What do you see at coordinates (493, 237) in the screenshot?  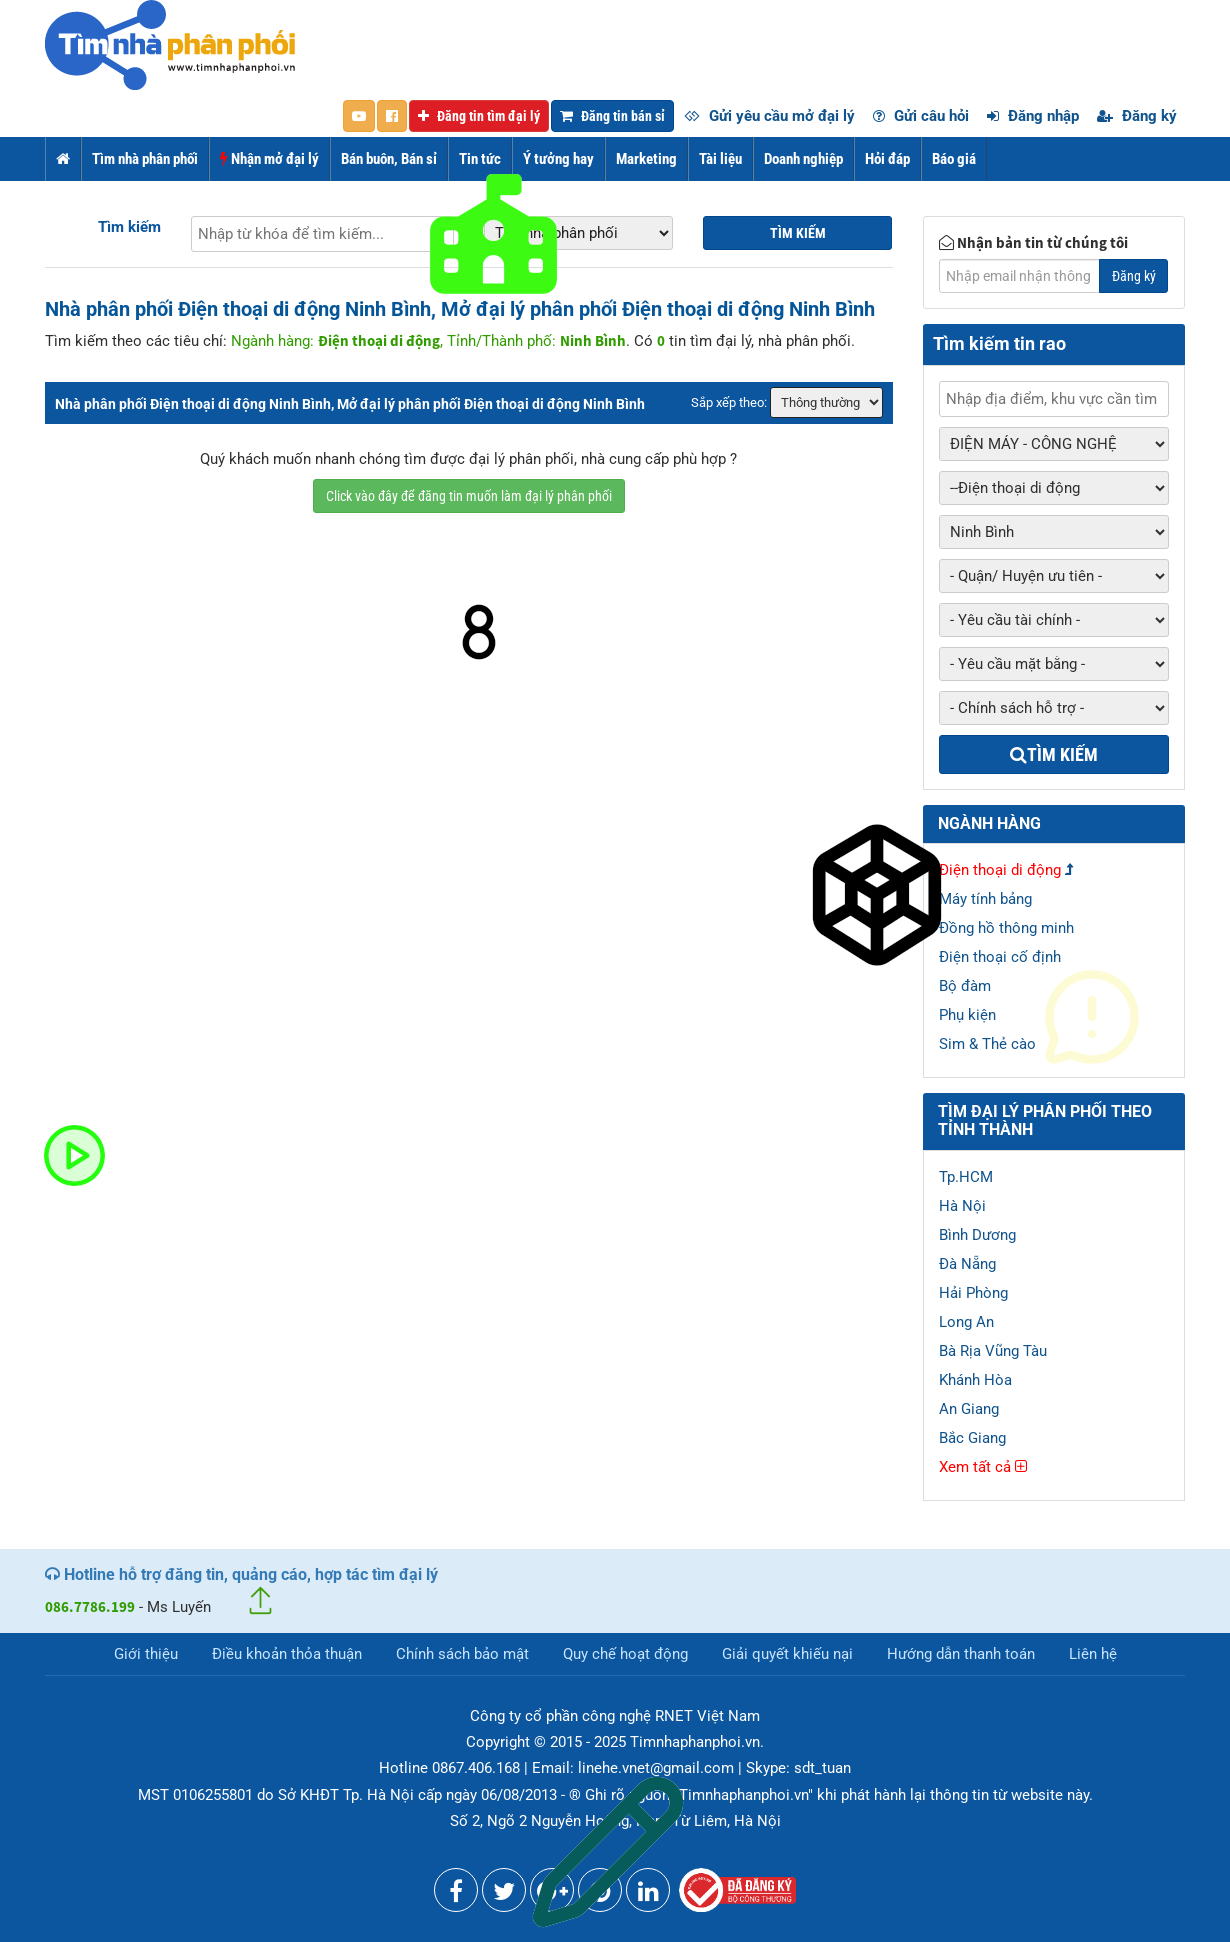 I see `navigate to school or educational institution` at bounding box center [493, 237].